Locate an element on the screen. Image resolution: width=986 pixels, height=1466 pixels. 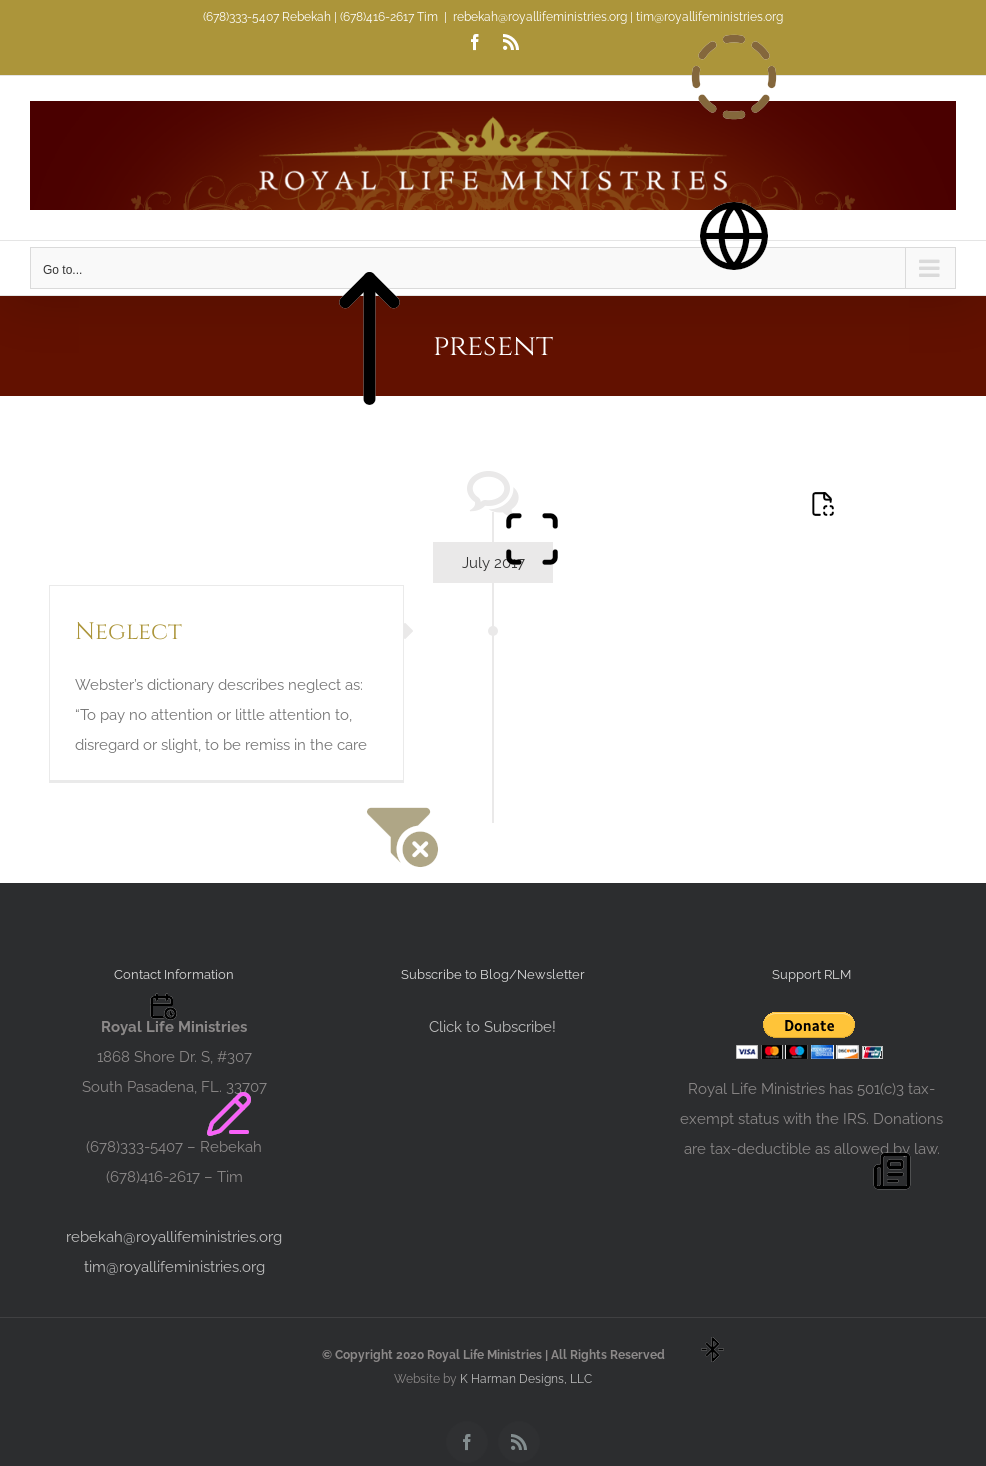
clear all active filters is located at coordinates (402, 831).